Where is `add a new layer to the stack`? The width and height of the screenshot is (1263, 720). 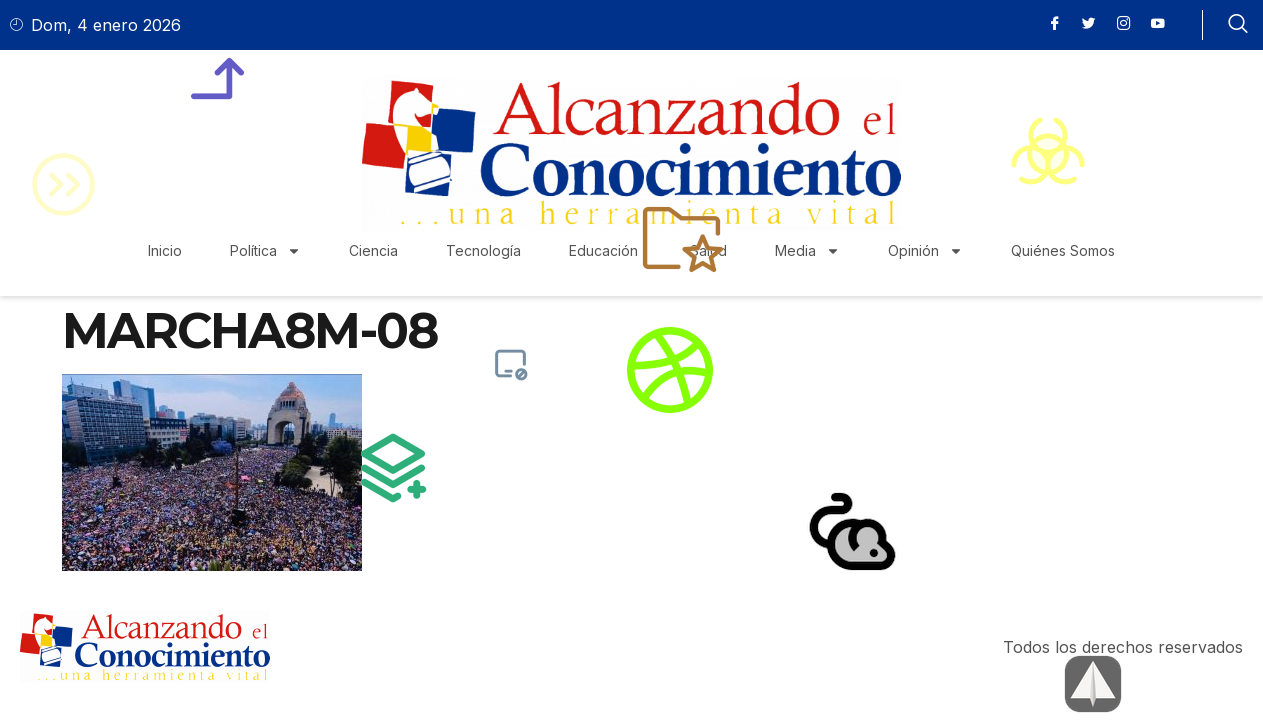
add a new layer to the stack is located at coordinates (393, 468).